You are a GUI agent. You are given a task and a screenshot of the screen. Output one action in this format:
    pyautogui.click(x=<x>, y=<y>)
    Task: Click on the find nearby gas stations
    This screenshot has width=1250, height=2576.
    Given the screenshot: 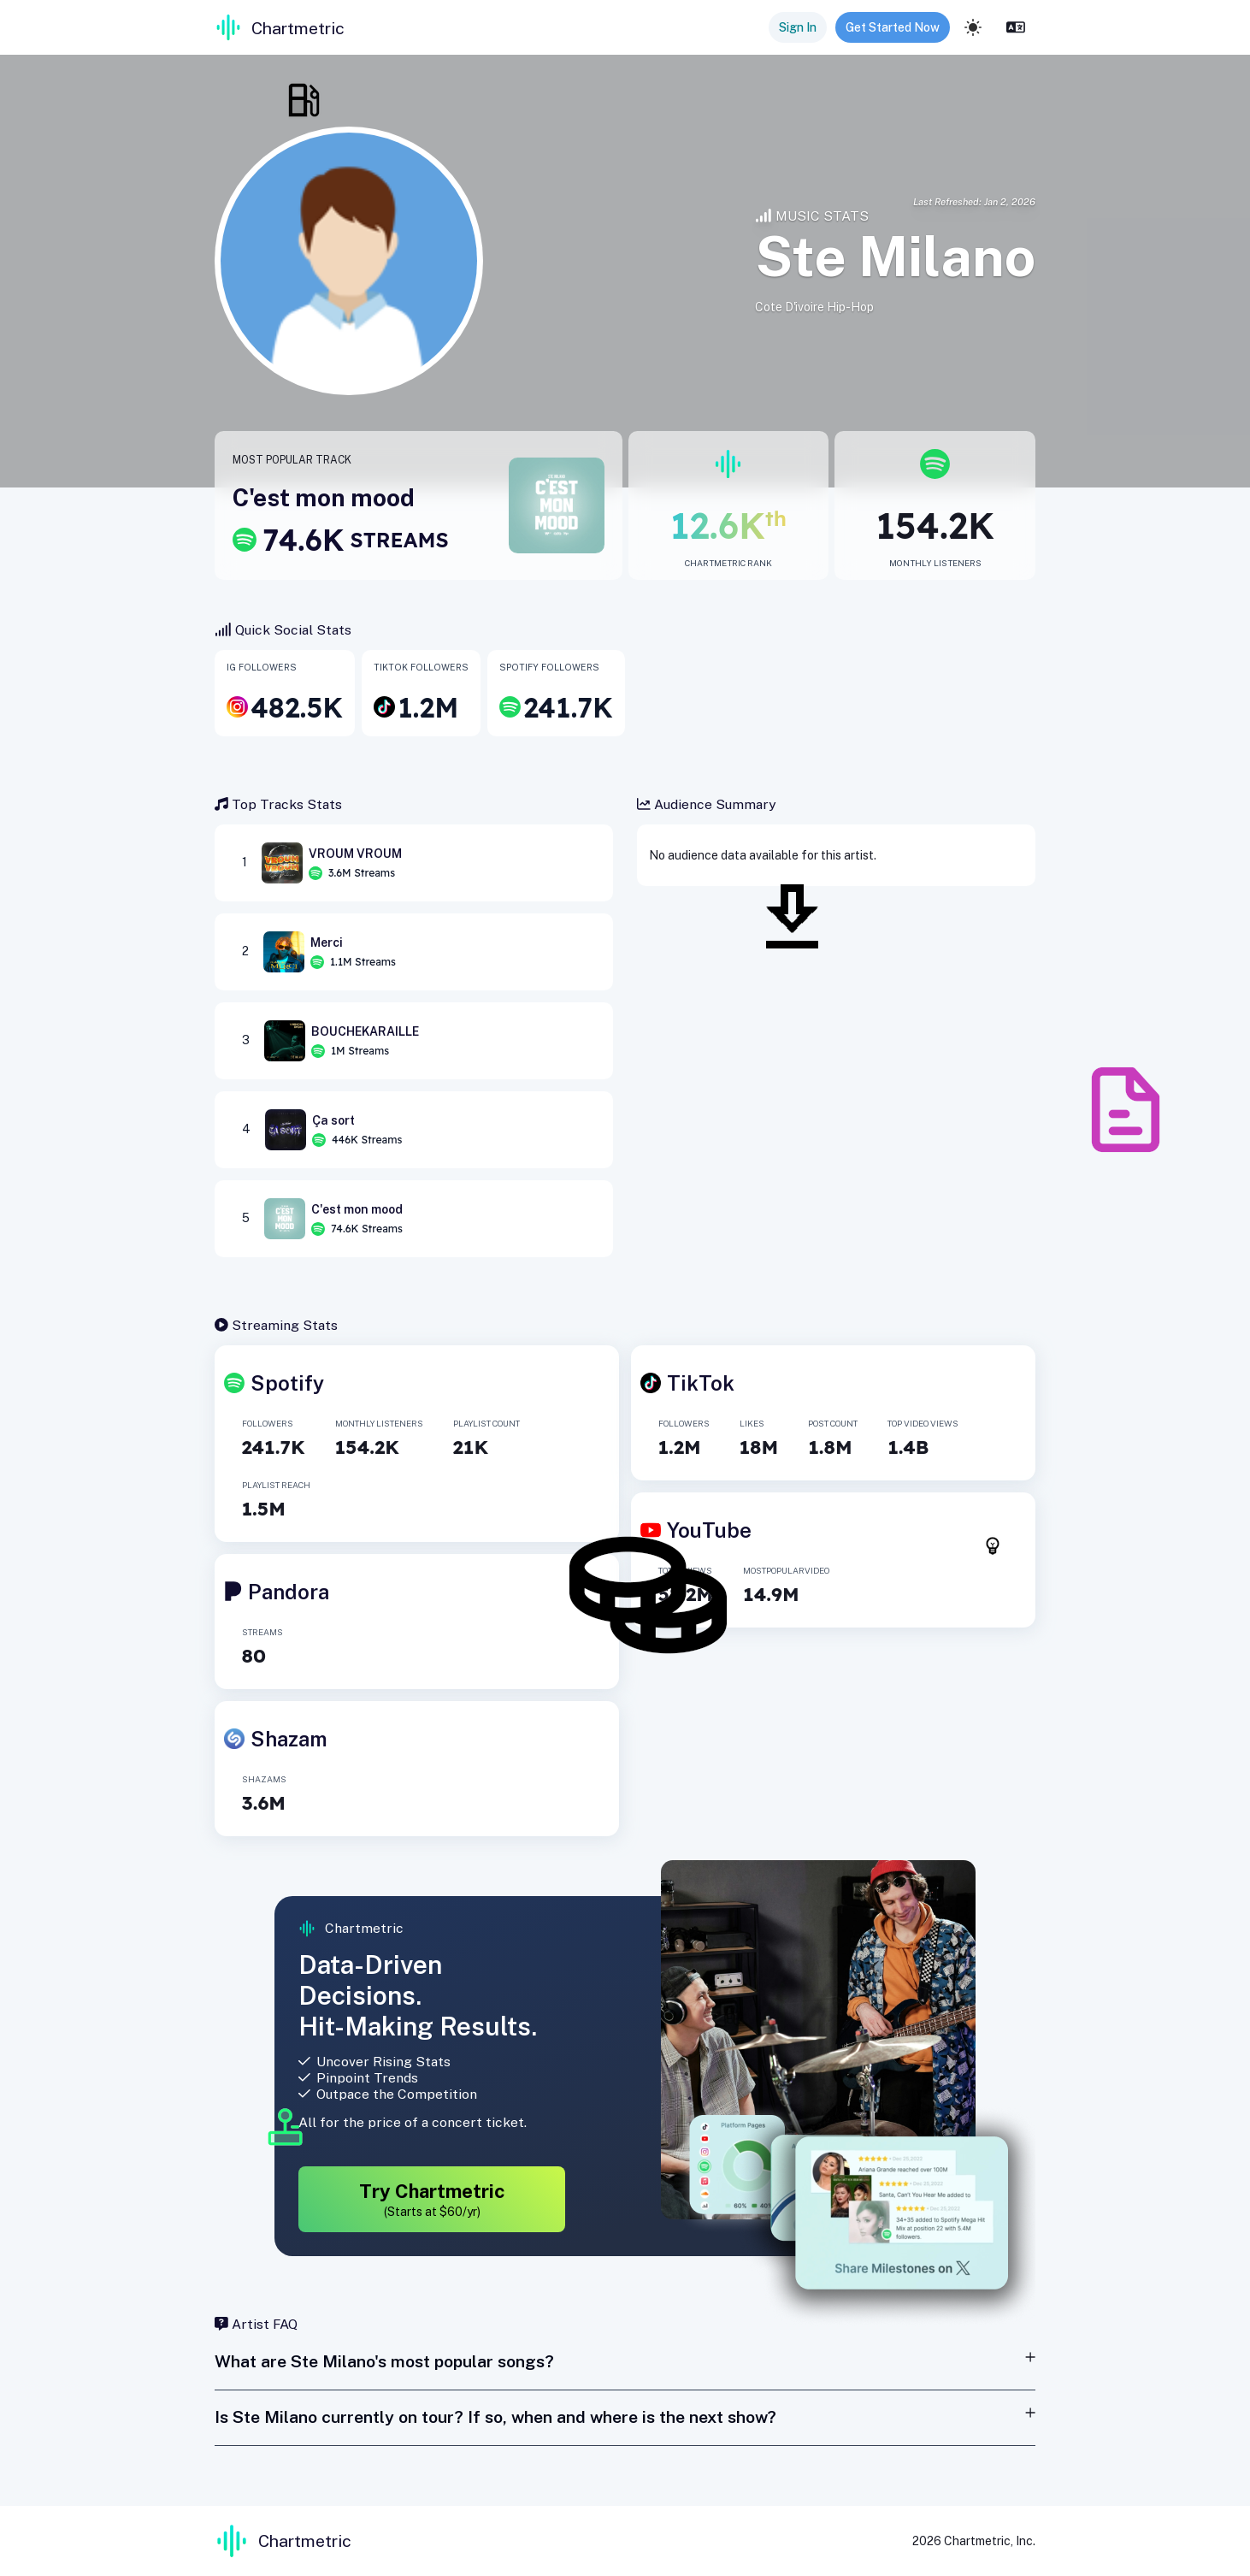 What is the action you would take?
    pyautogui.click(x=304, y=100)
    